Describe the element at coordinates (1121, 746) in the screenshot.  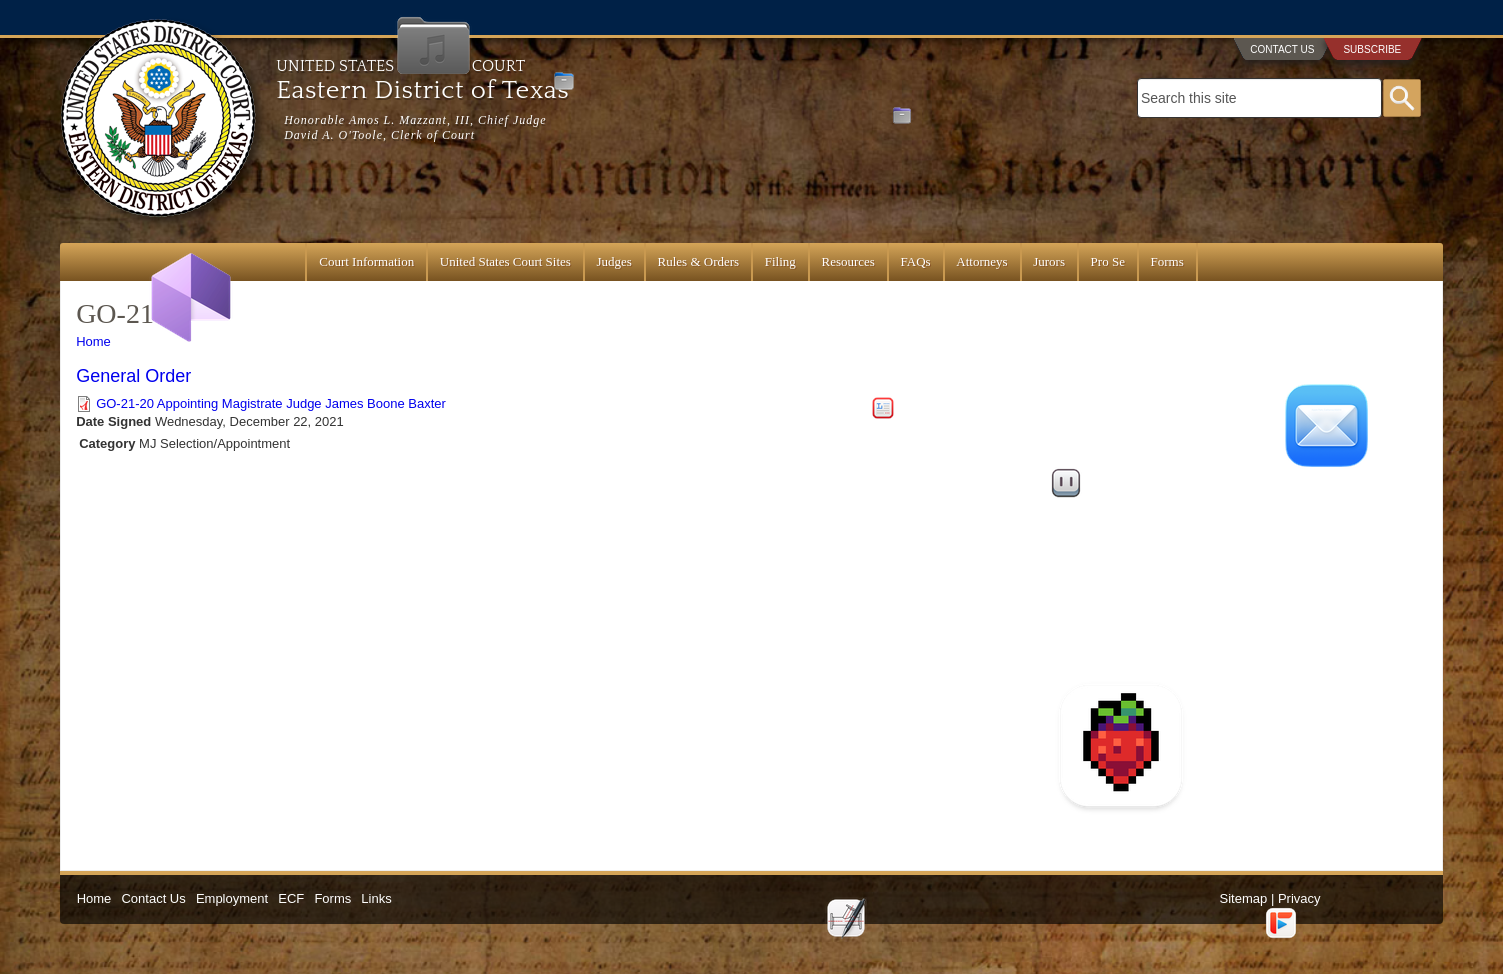
I see `open the Celeste app` at that location.